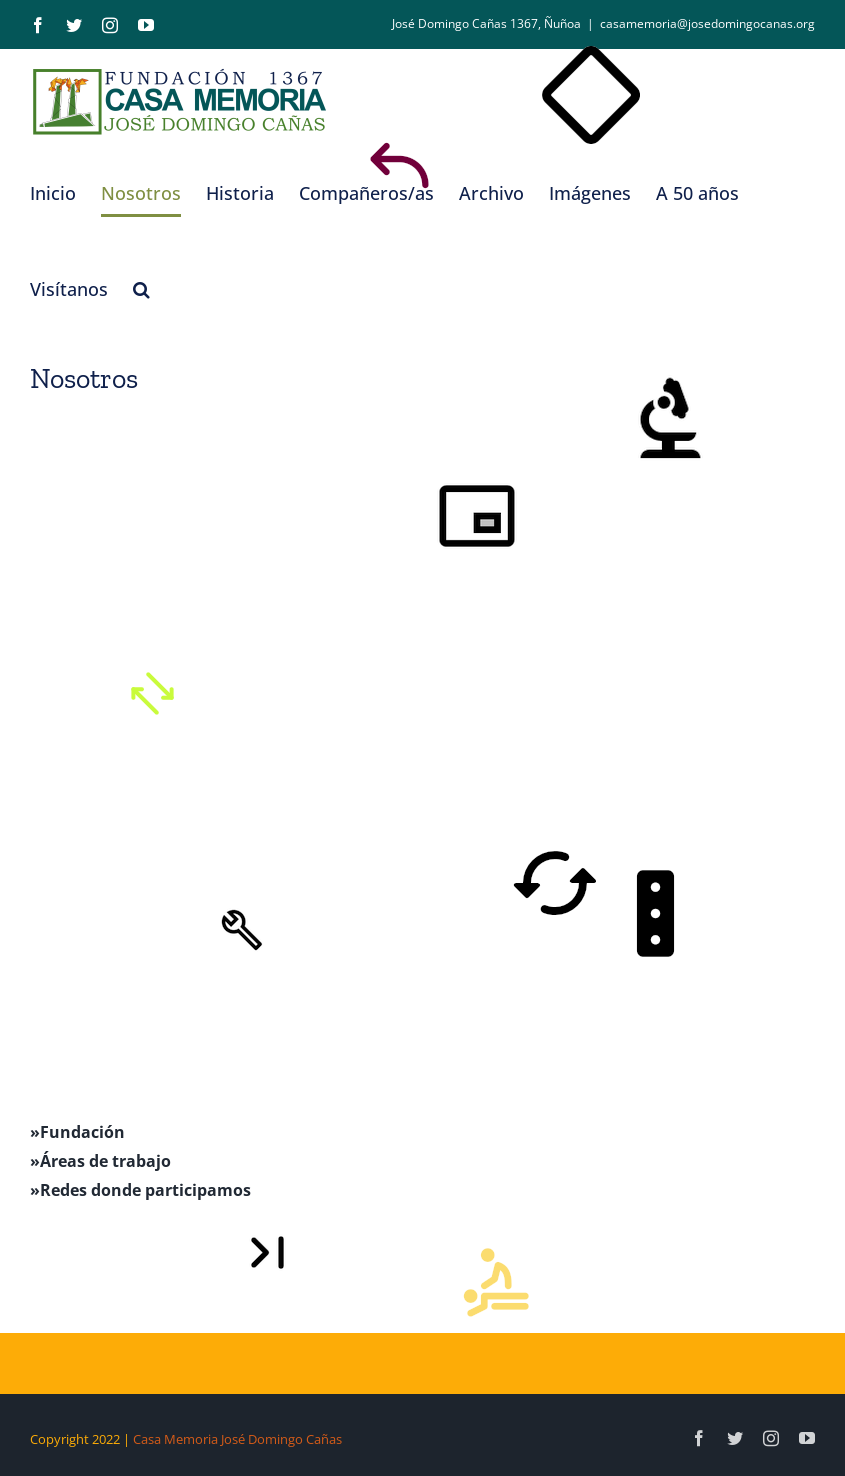 Image resolution: width=845 pixels, height=1476 pixels. Describe the element at coordinates (591, 95) in the screenshot. I see `indicates premium or special status` at that location.